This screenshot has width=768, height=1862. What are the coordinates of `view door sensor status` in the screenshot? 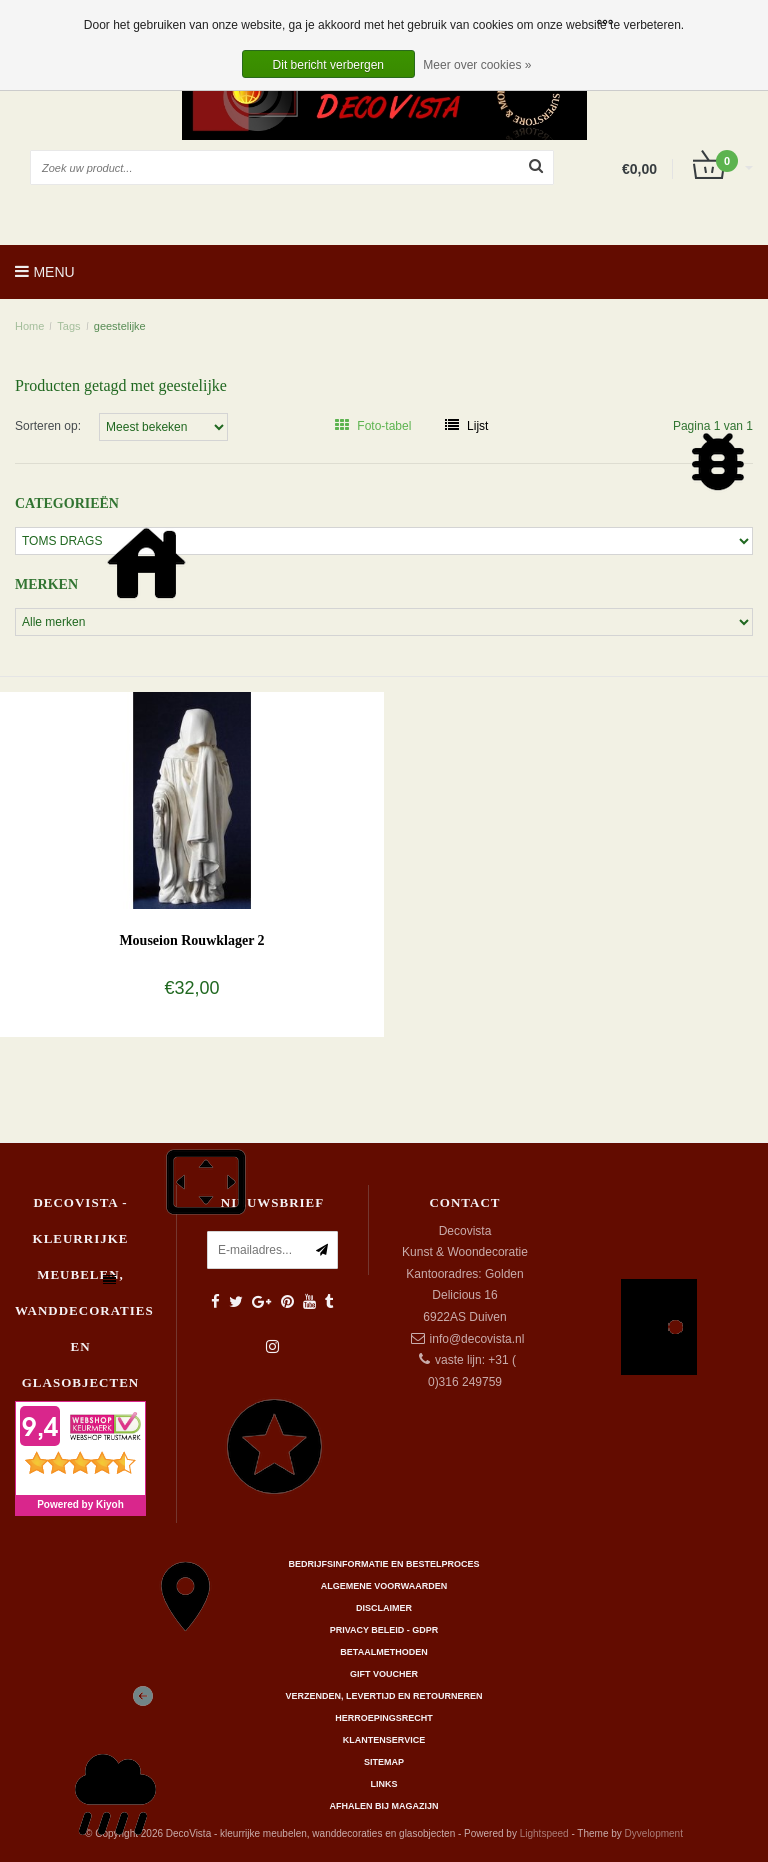 It's located at (659, 1327).